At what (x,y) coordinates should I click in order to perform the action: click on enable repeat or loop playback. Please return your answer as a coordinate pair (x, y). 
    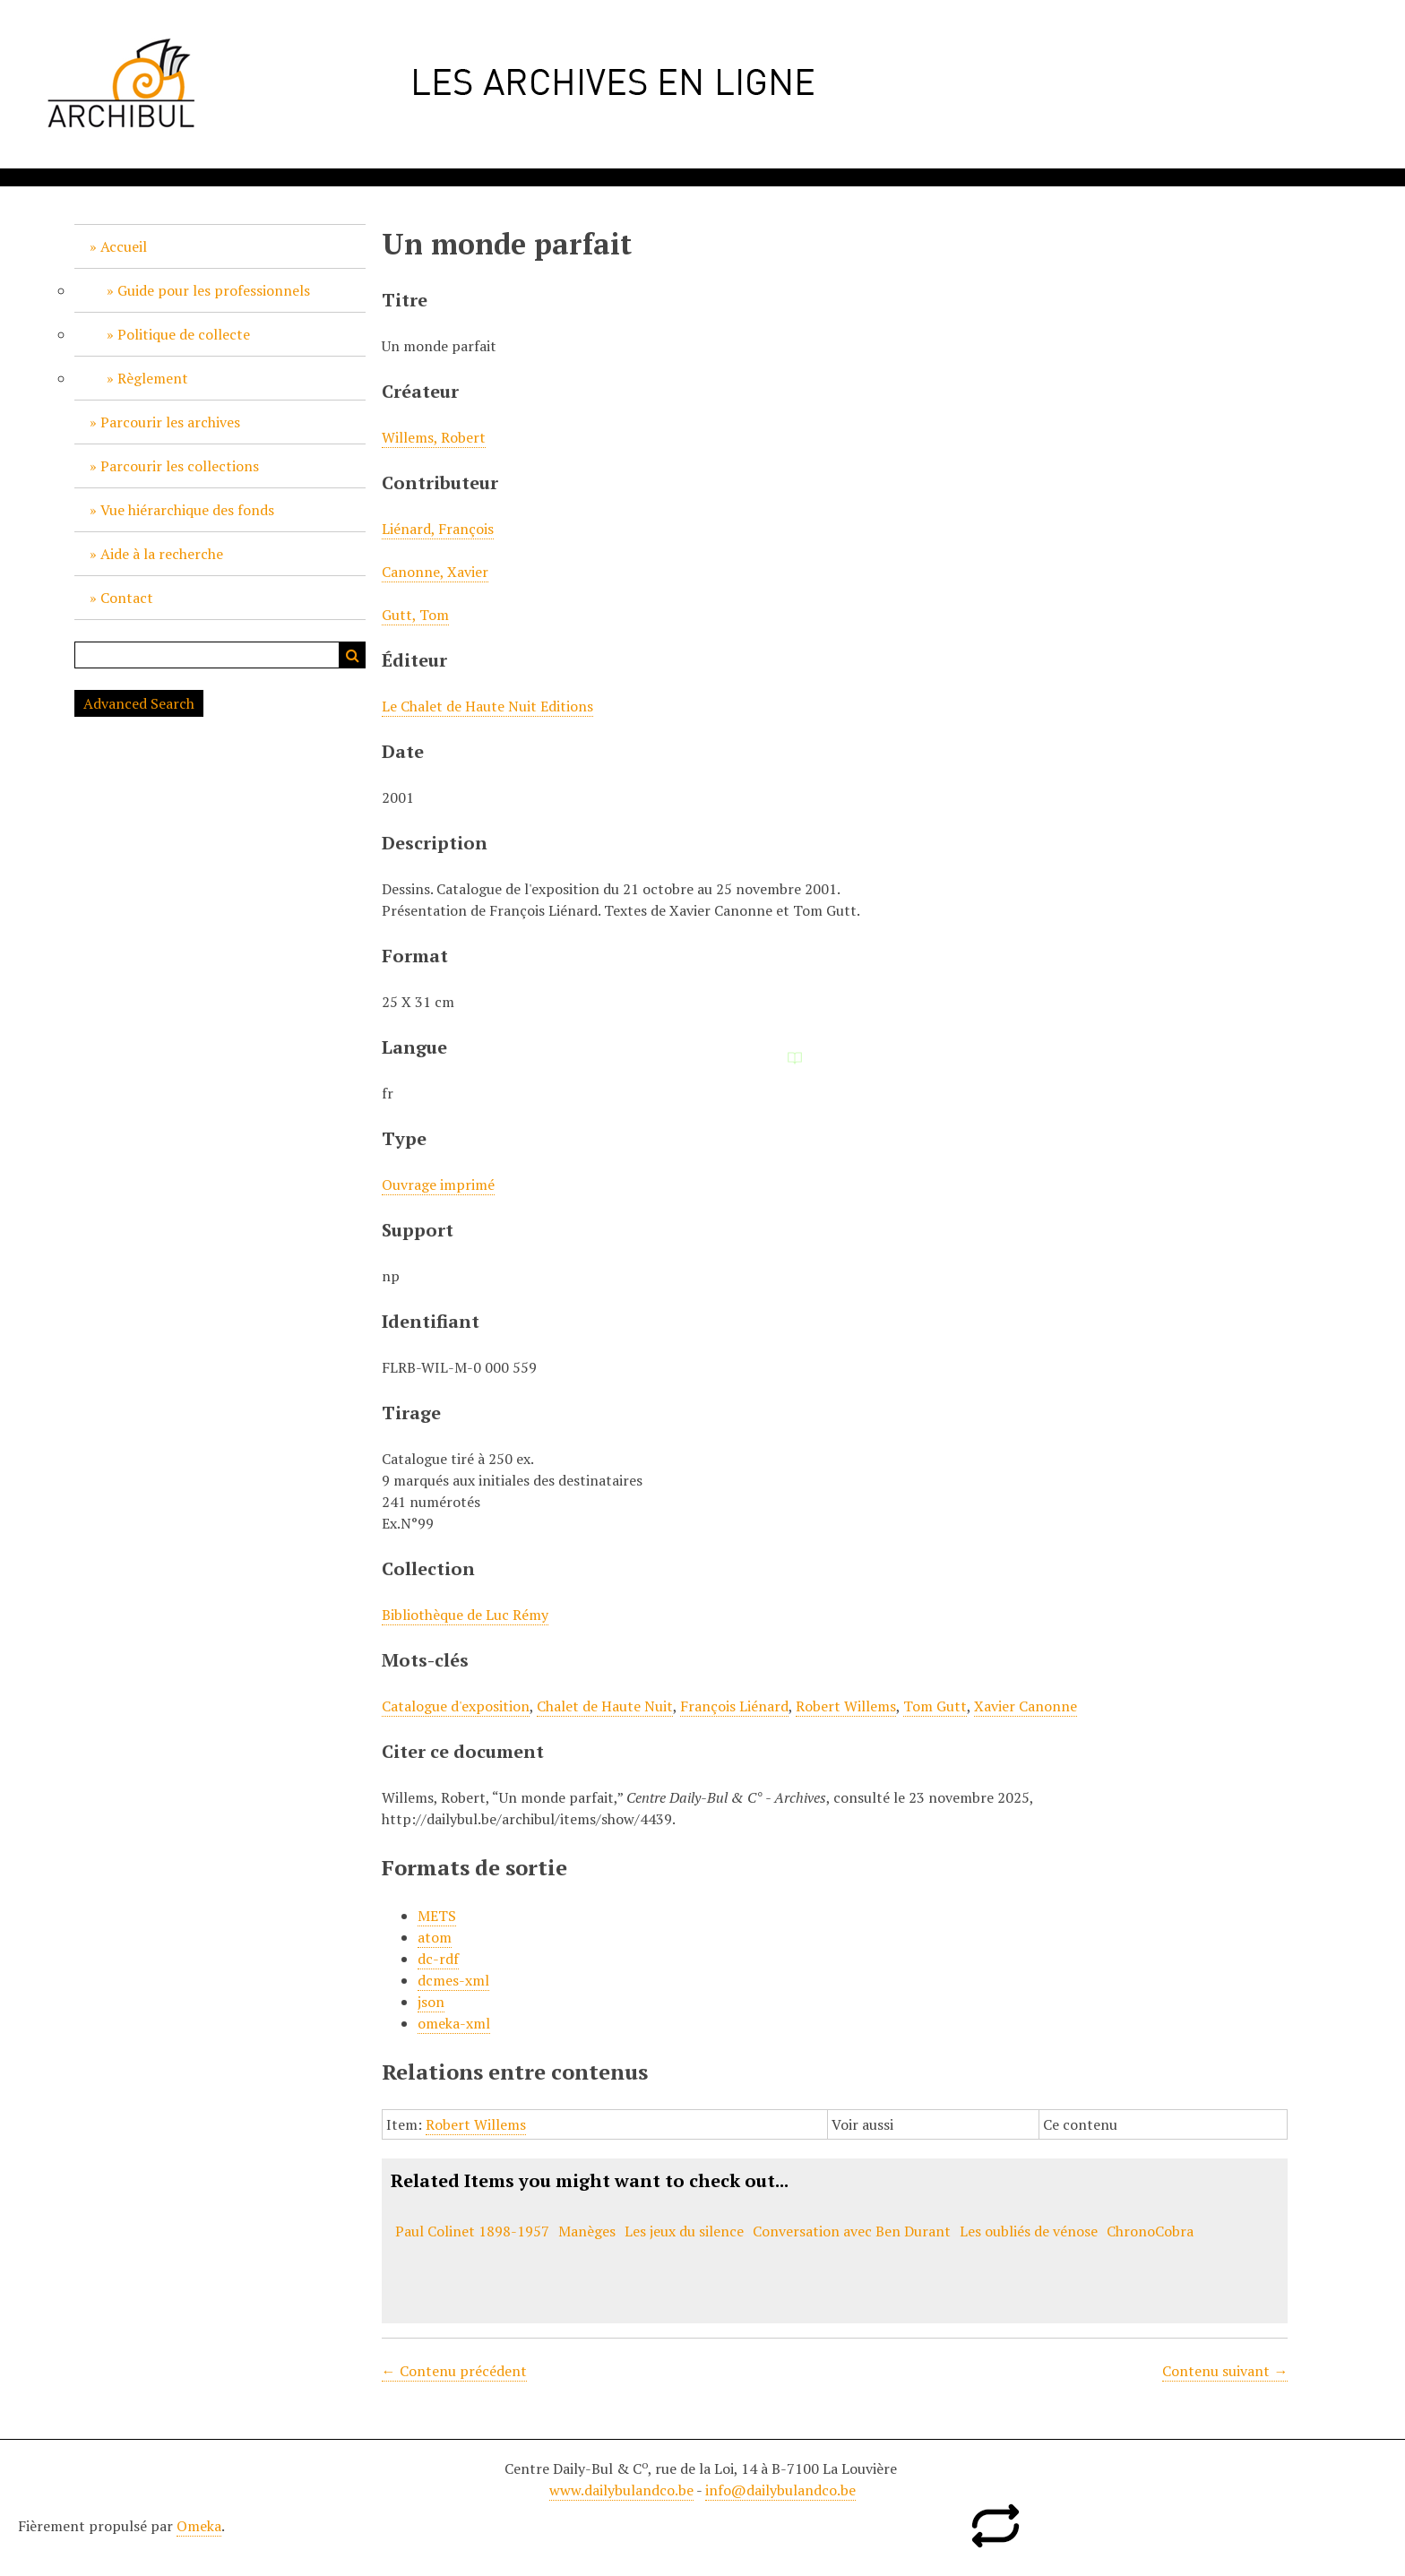
    Looking at the image, I should click on (996, 2526).